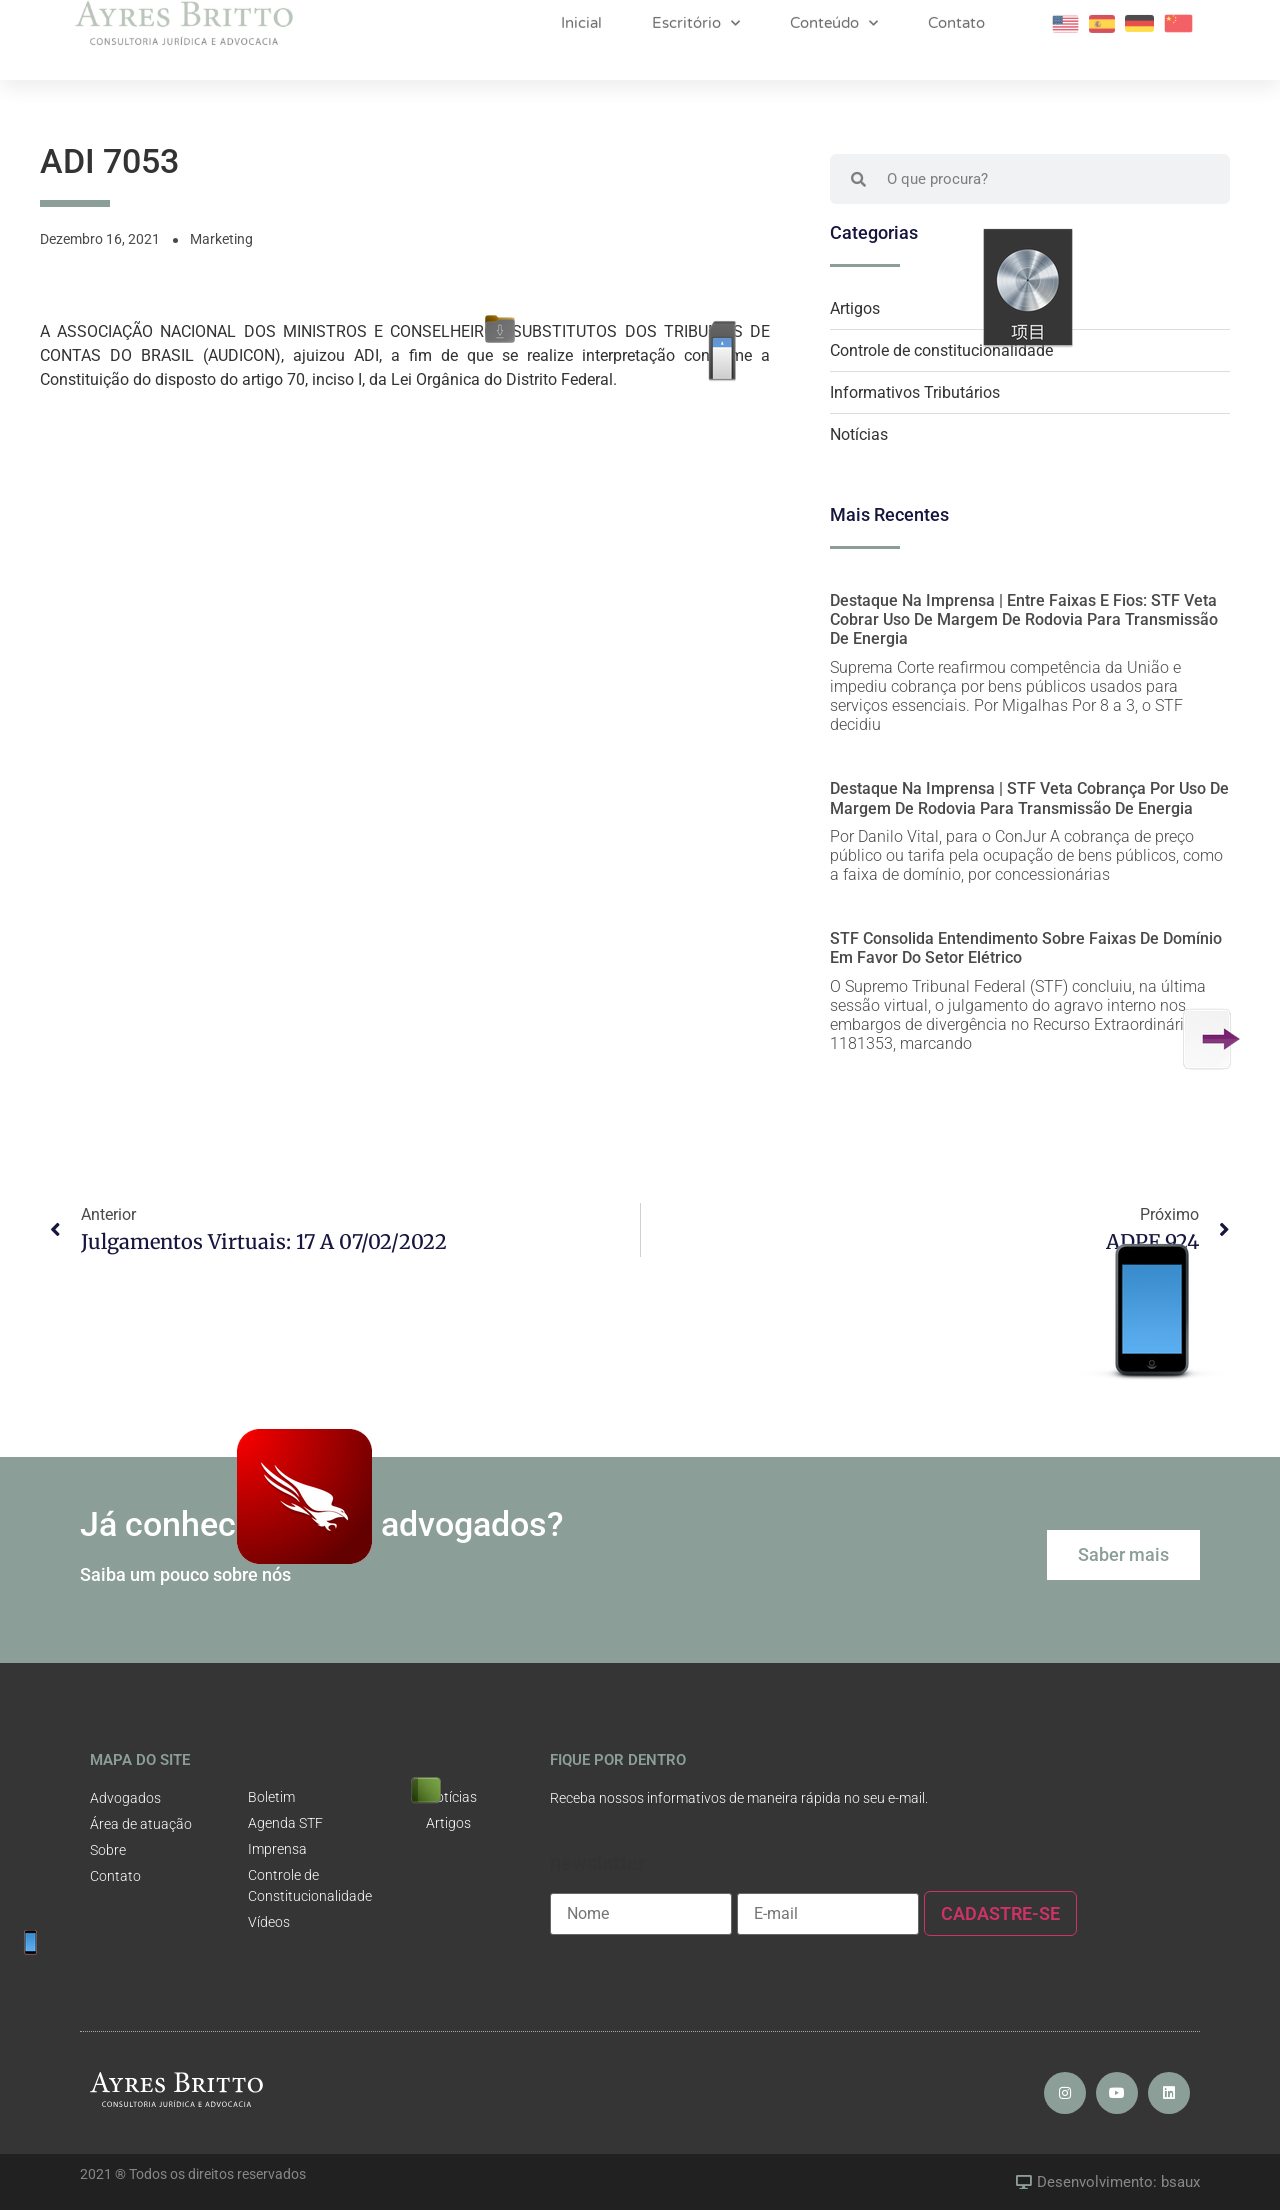 This screenshot has height=2210, width=1280. I want to click on access memory stick or removable storage, so click(722, 351).